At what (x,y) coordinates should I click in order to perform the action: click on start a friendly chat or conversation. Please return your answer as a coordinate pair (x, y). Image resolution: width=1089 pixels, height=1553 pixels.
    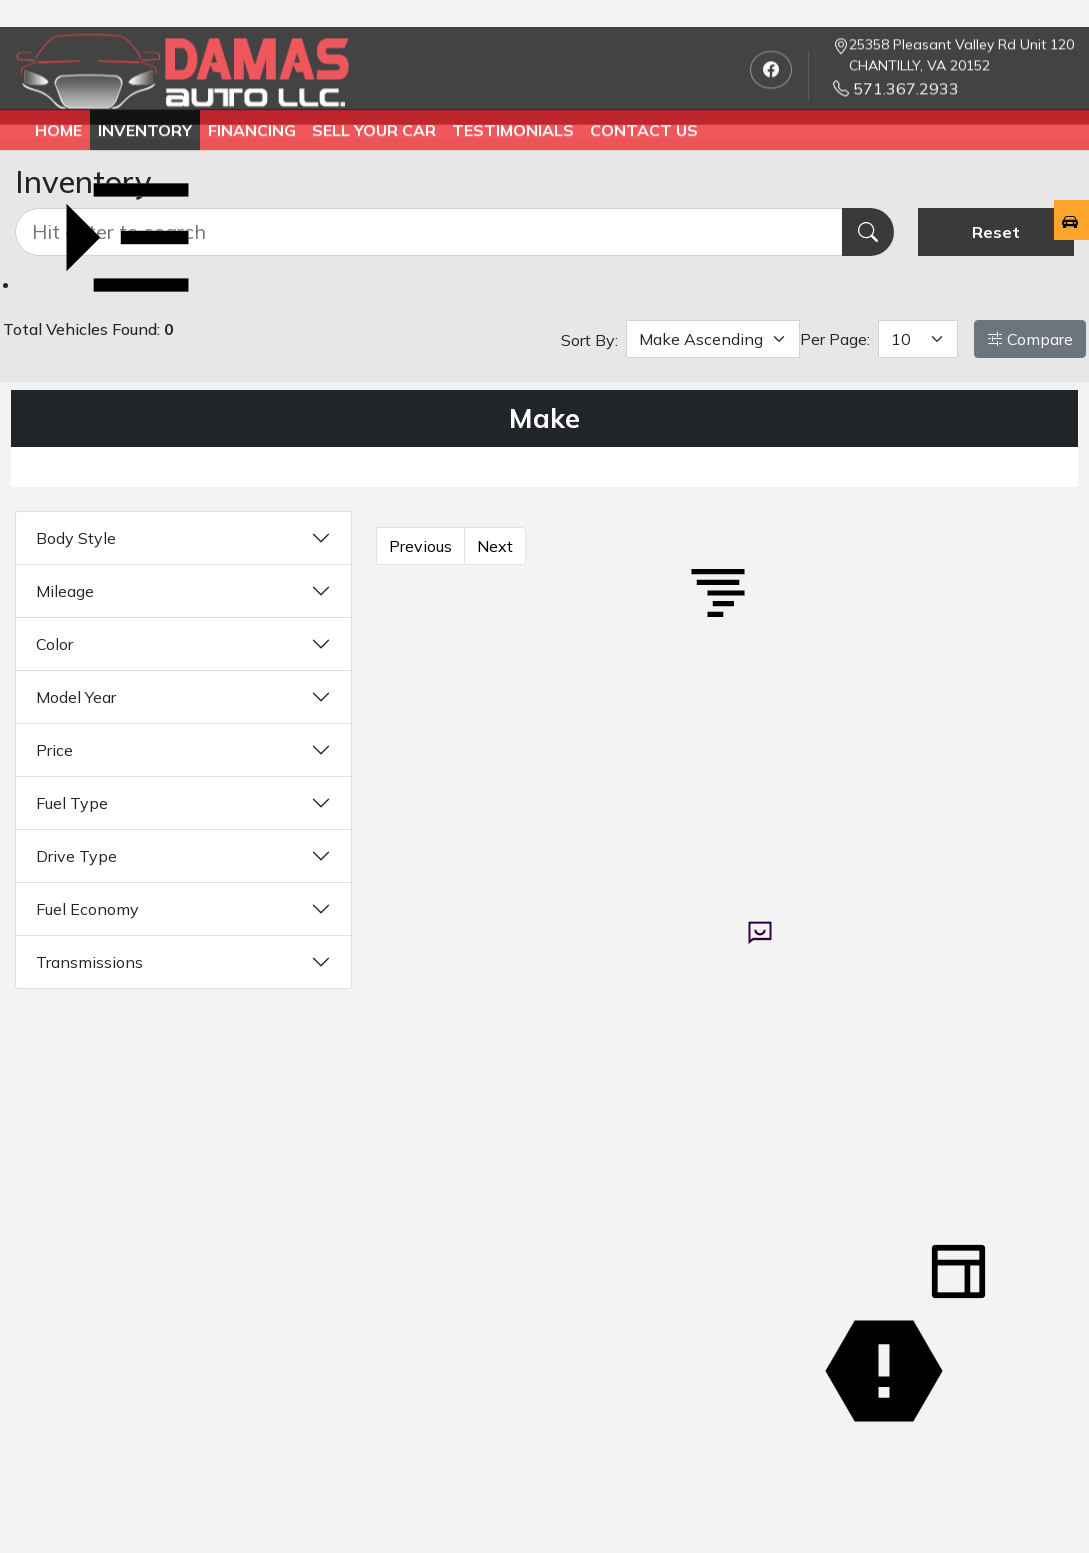
    Looking at the image, I should click on (760, 932).